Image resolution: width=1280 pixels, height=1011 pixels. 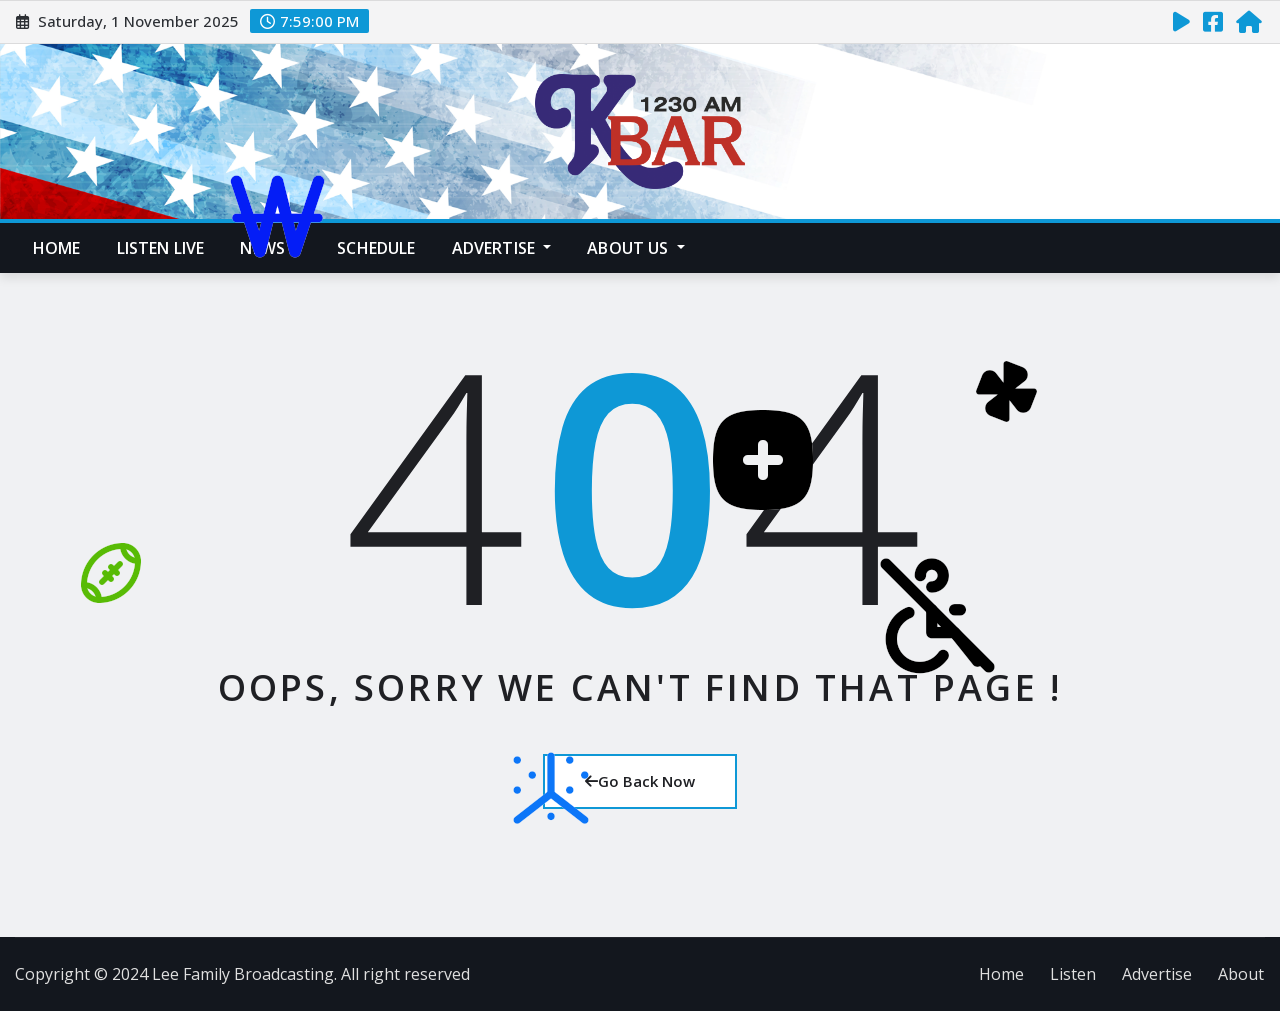 What do you see at coordinates (763, 460) in the screenshot?
I see `add a new item` at bounding box center [763, 460].